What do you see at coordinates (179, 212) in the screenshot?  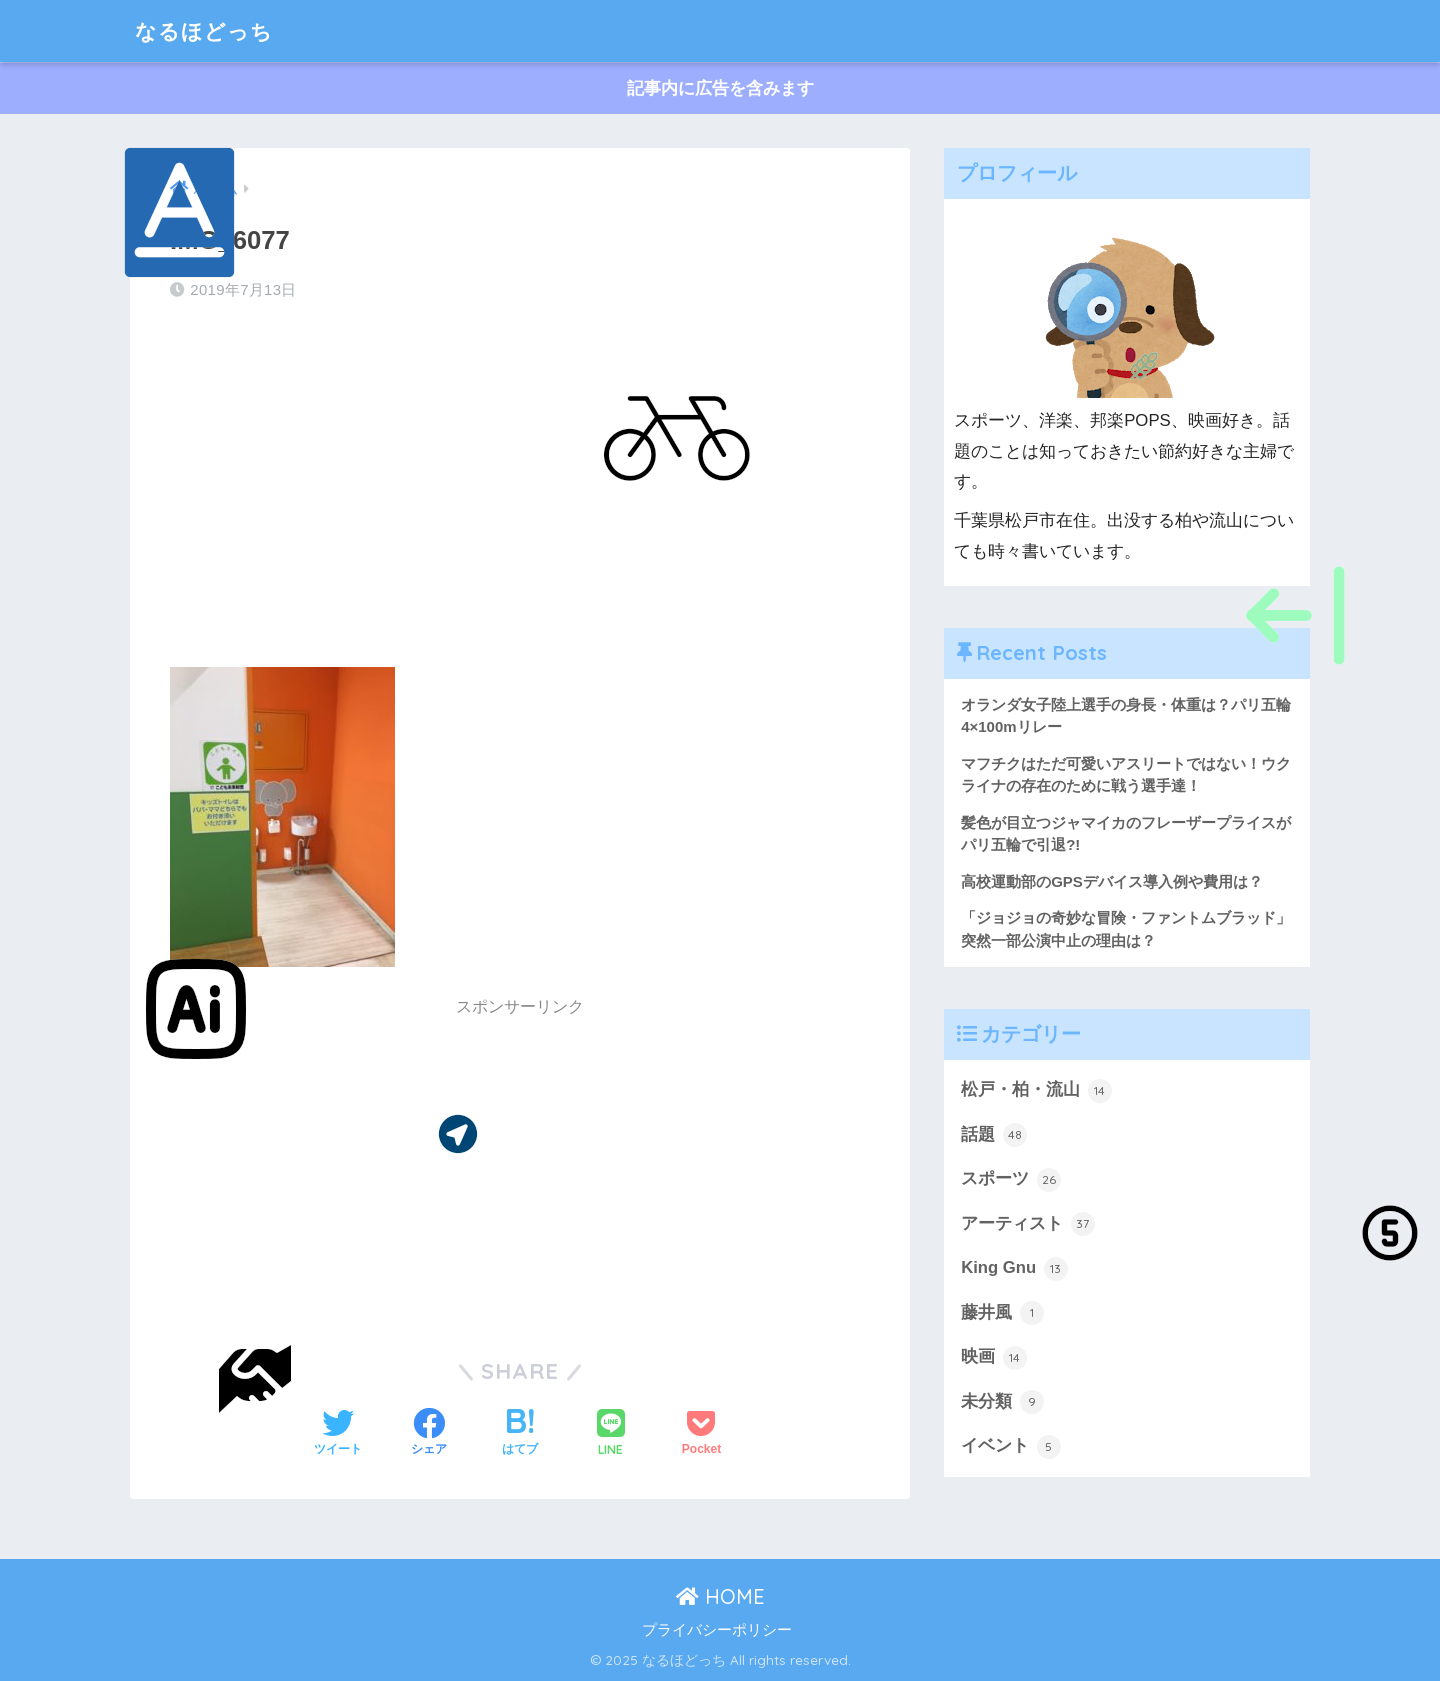 I see `apply underline formatting to text` at bounding box center [179, 212].